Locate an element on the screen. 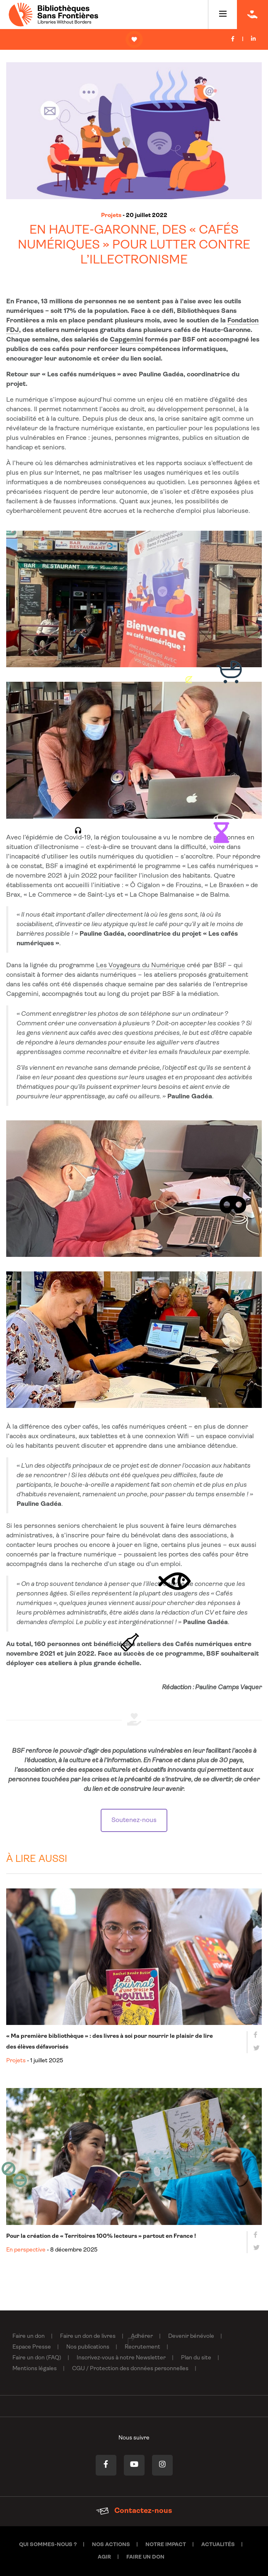 This screenshot has width=268, height=2576. browse alcoholic beverage options is located at coordinates (129, 1642).